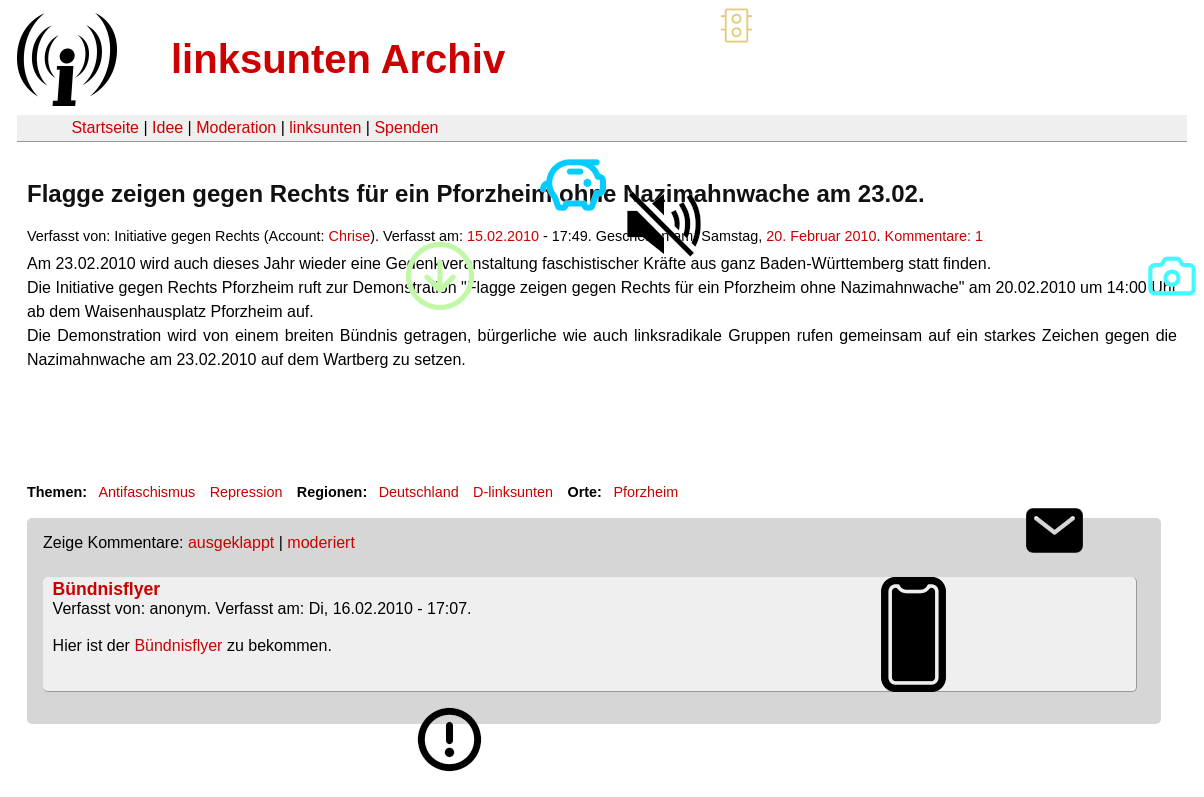 This screenshot has height=797, width=1204. What do you see at coordinates (664, 224) in the screenshot?
I see `mute audio or sound output` at bounding box center [664, 224].